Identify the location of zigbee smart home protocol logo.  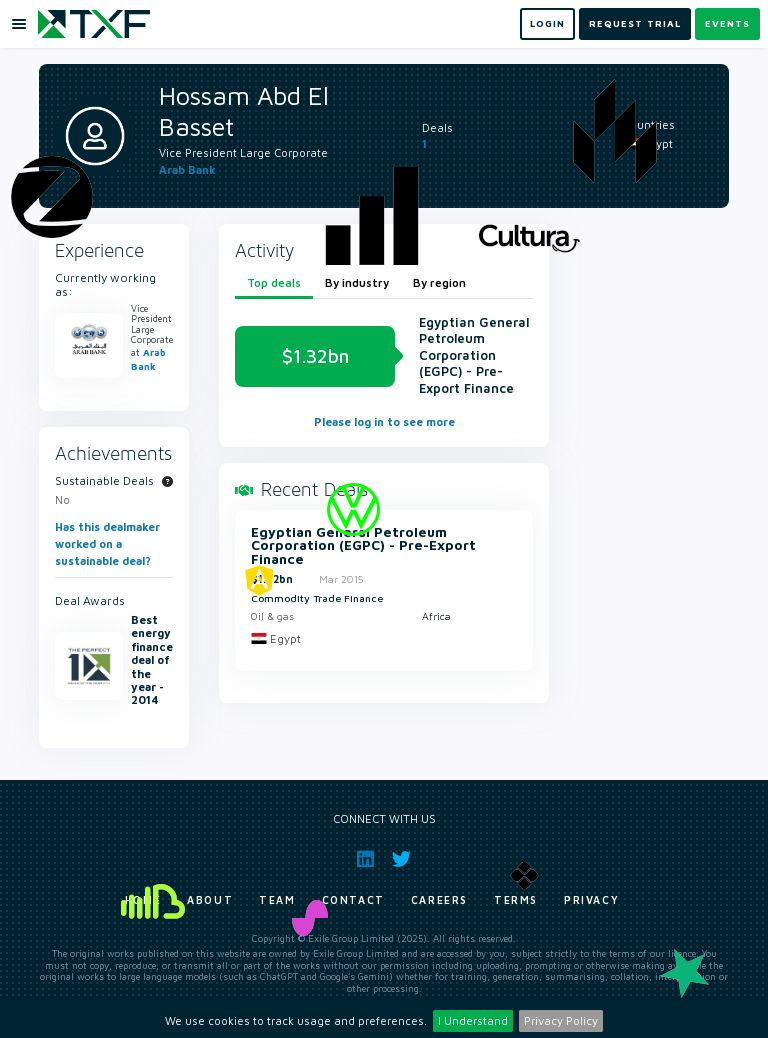
(52, 197).